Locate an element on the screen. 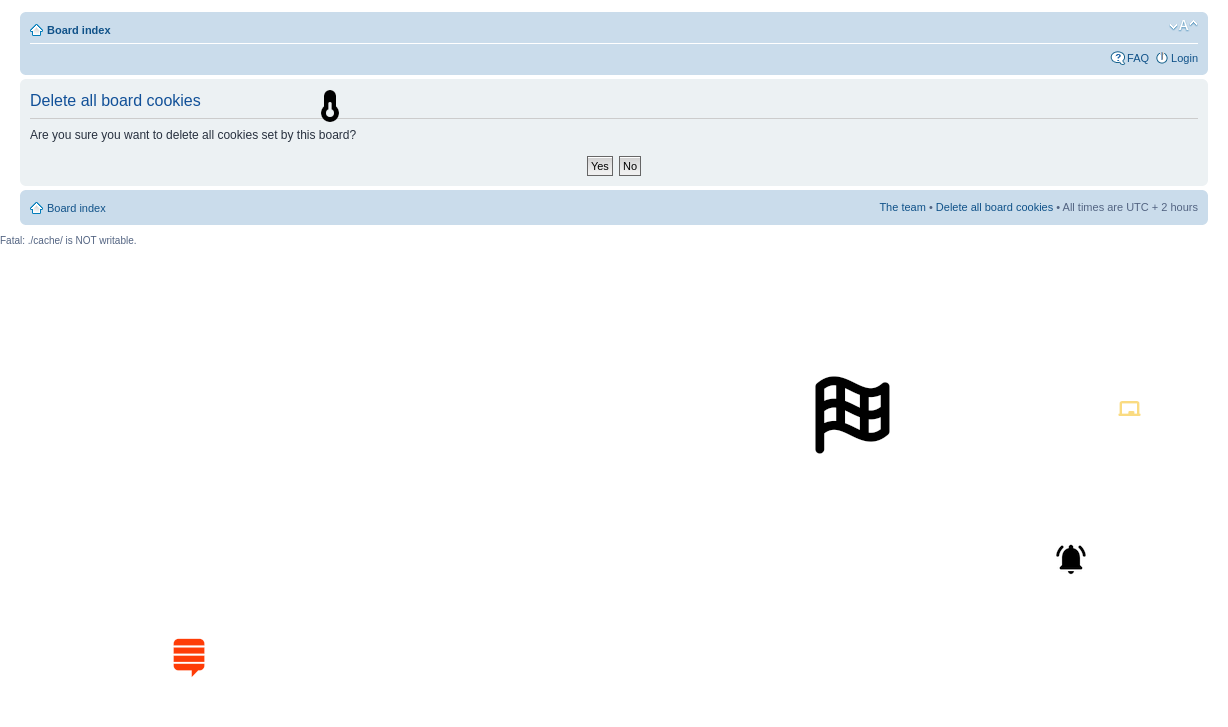 This screenshot has height=727, width=1228. indicates a finish line or goal completion is located at coordinates (849, 413).